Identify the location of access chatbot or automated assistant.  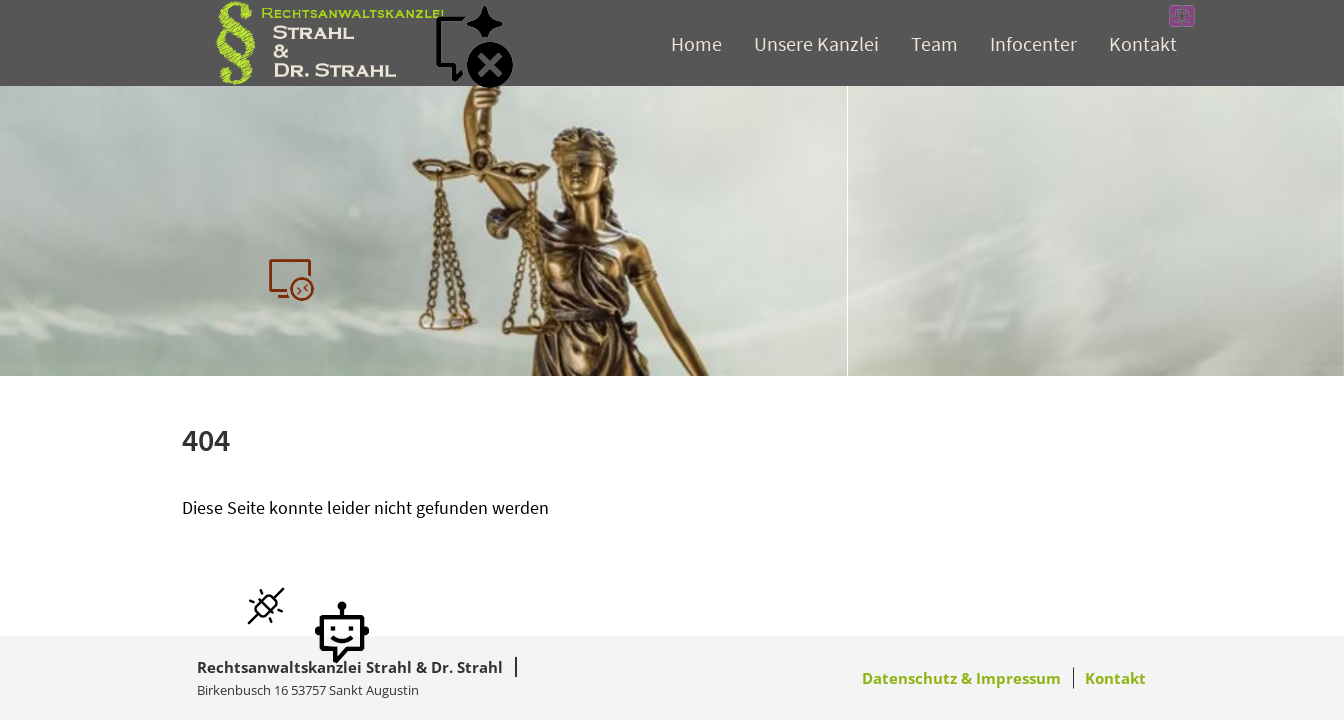
(342, 633).